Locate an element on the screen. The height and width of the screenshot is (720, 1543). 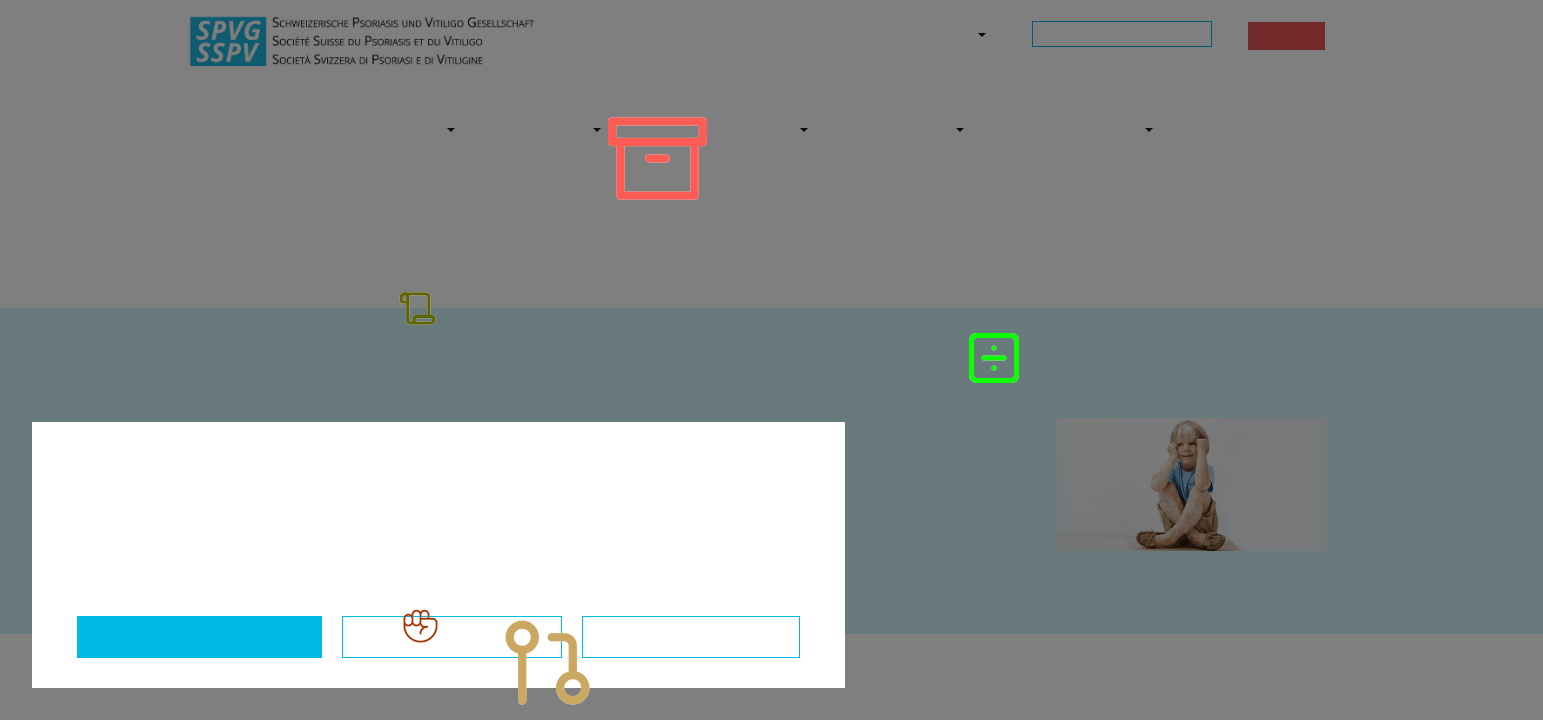
indicates solidarity or support is located at coordinates (420, 625).